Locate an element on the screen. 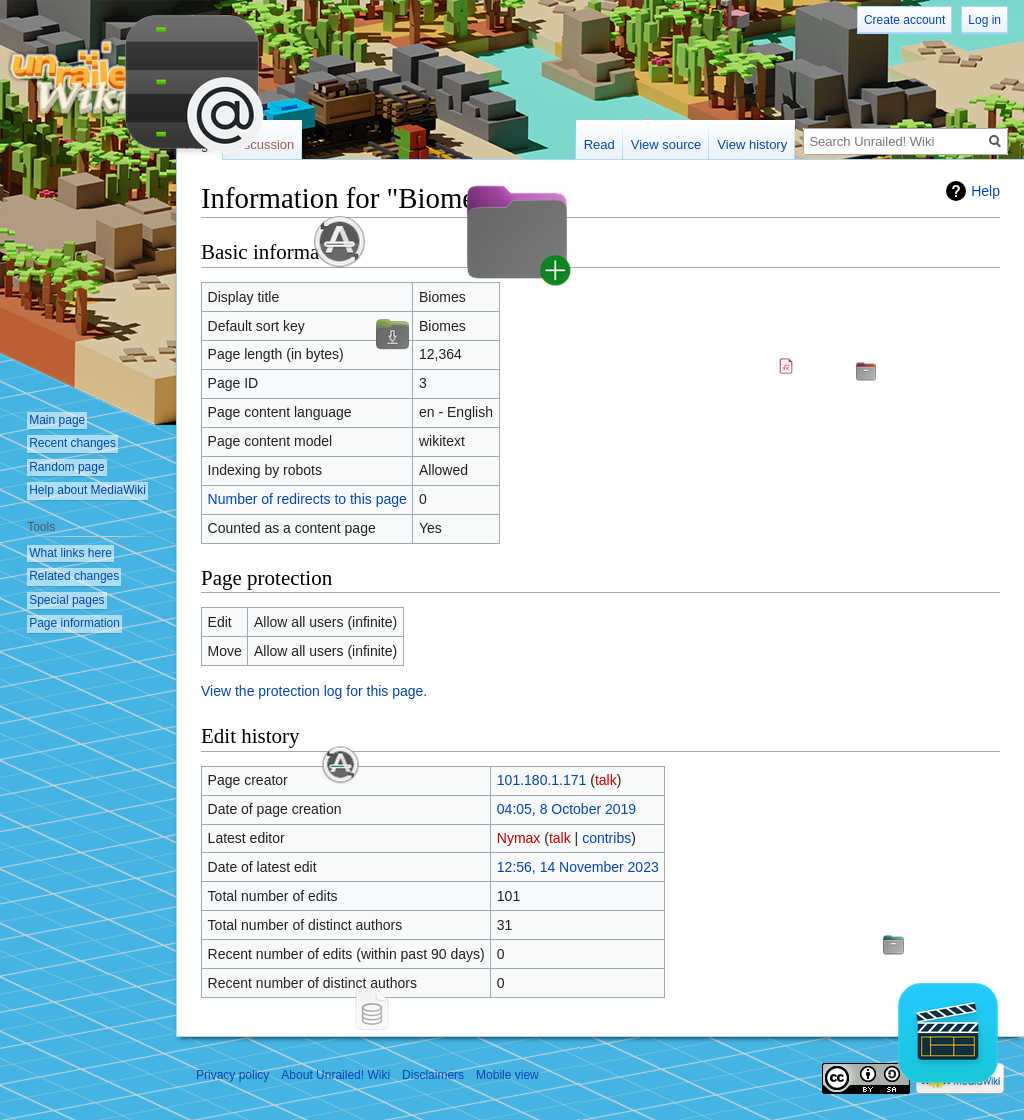 The image size is (1024, 1120). check for available software updates is located at coordinates (340, 764).